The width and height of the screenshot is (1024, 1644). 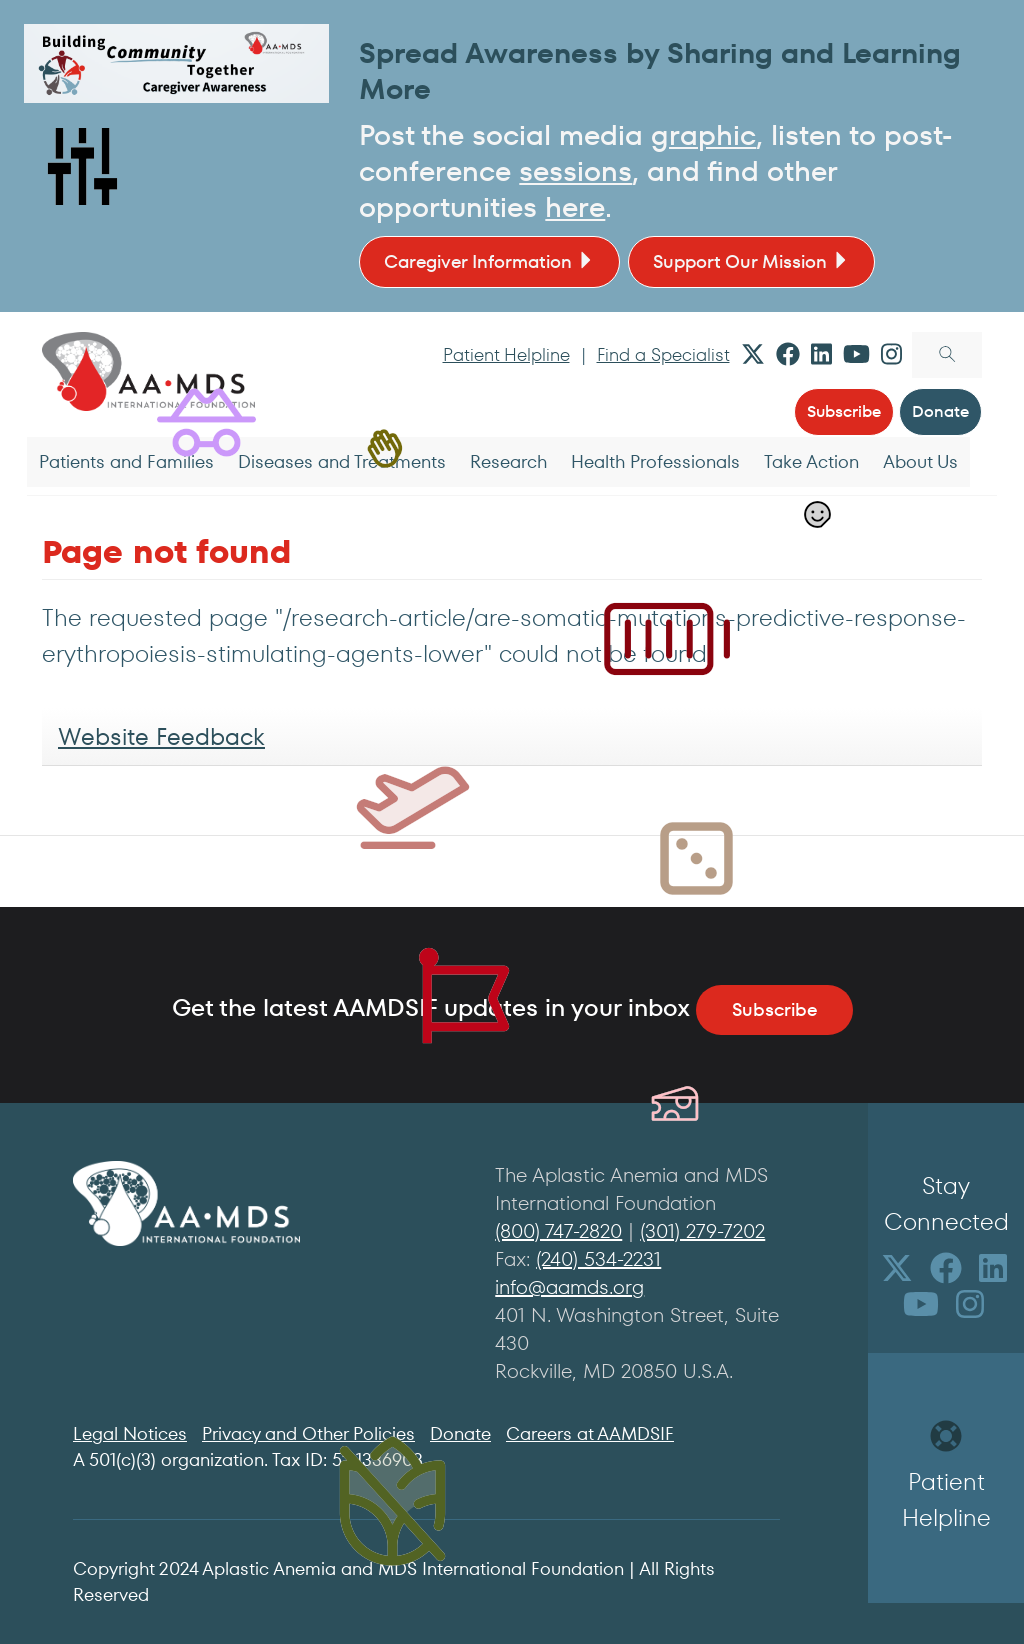 I want to click on flight departure or takeoff status, so click(x=413, y=804).